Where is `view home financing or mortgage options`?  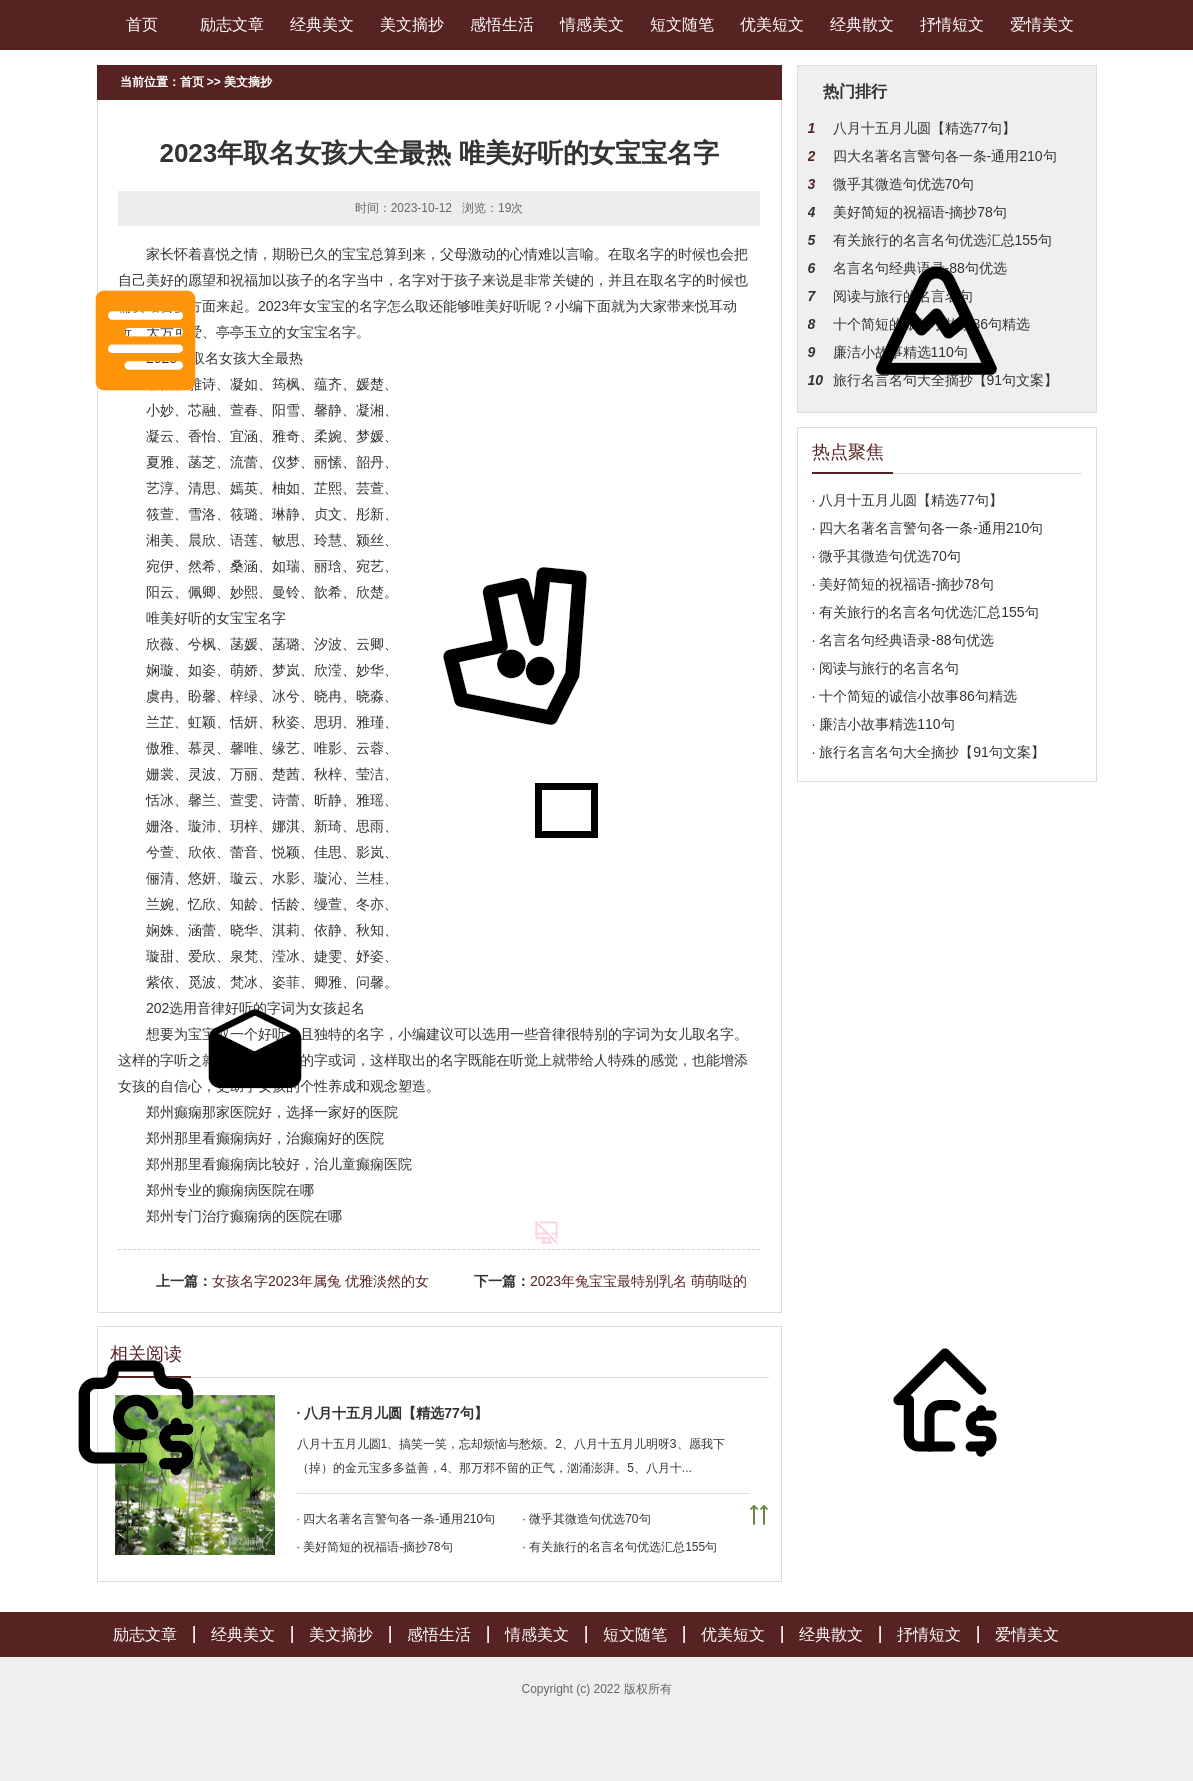
view home financing or mortgage options is located at coordinates (945, 1400).